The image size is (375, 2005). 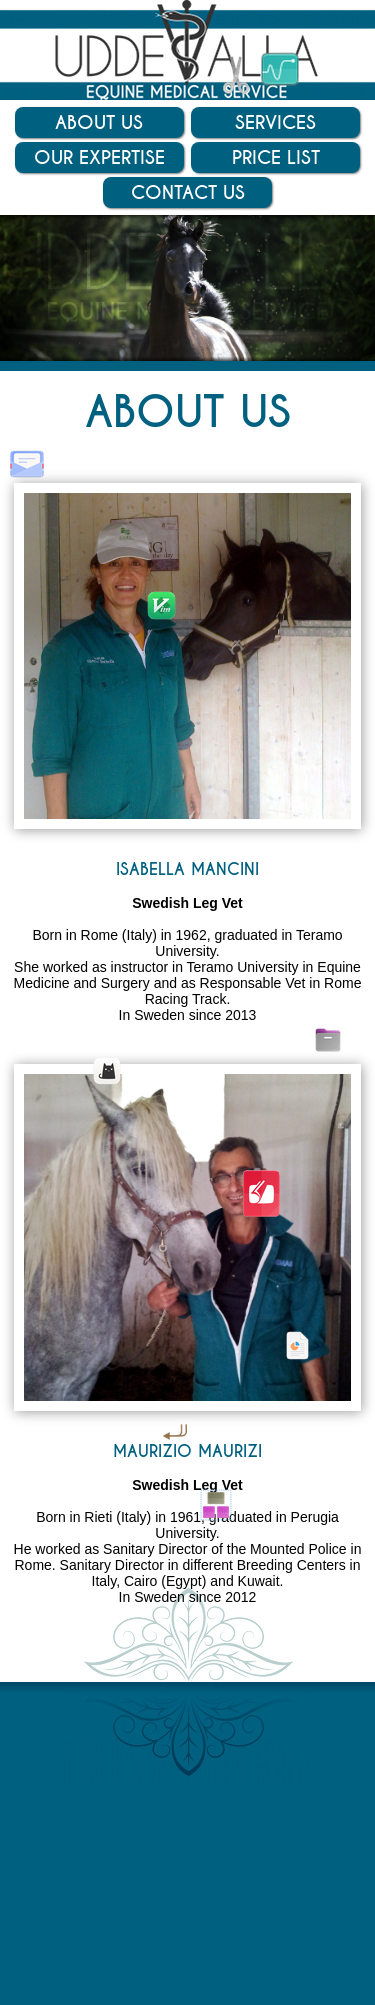 I want to click on open the Clash proxy app, so click(x=107, y=1071).